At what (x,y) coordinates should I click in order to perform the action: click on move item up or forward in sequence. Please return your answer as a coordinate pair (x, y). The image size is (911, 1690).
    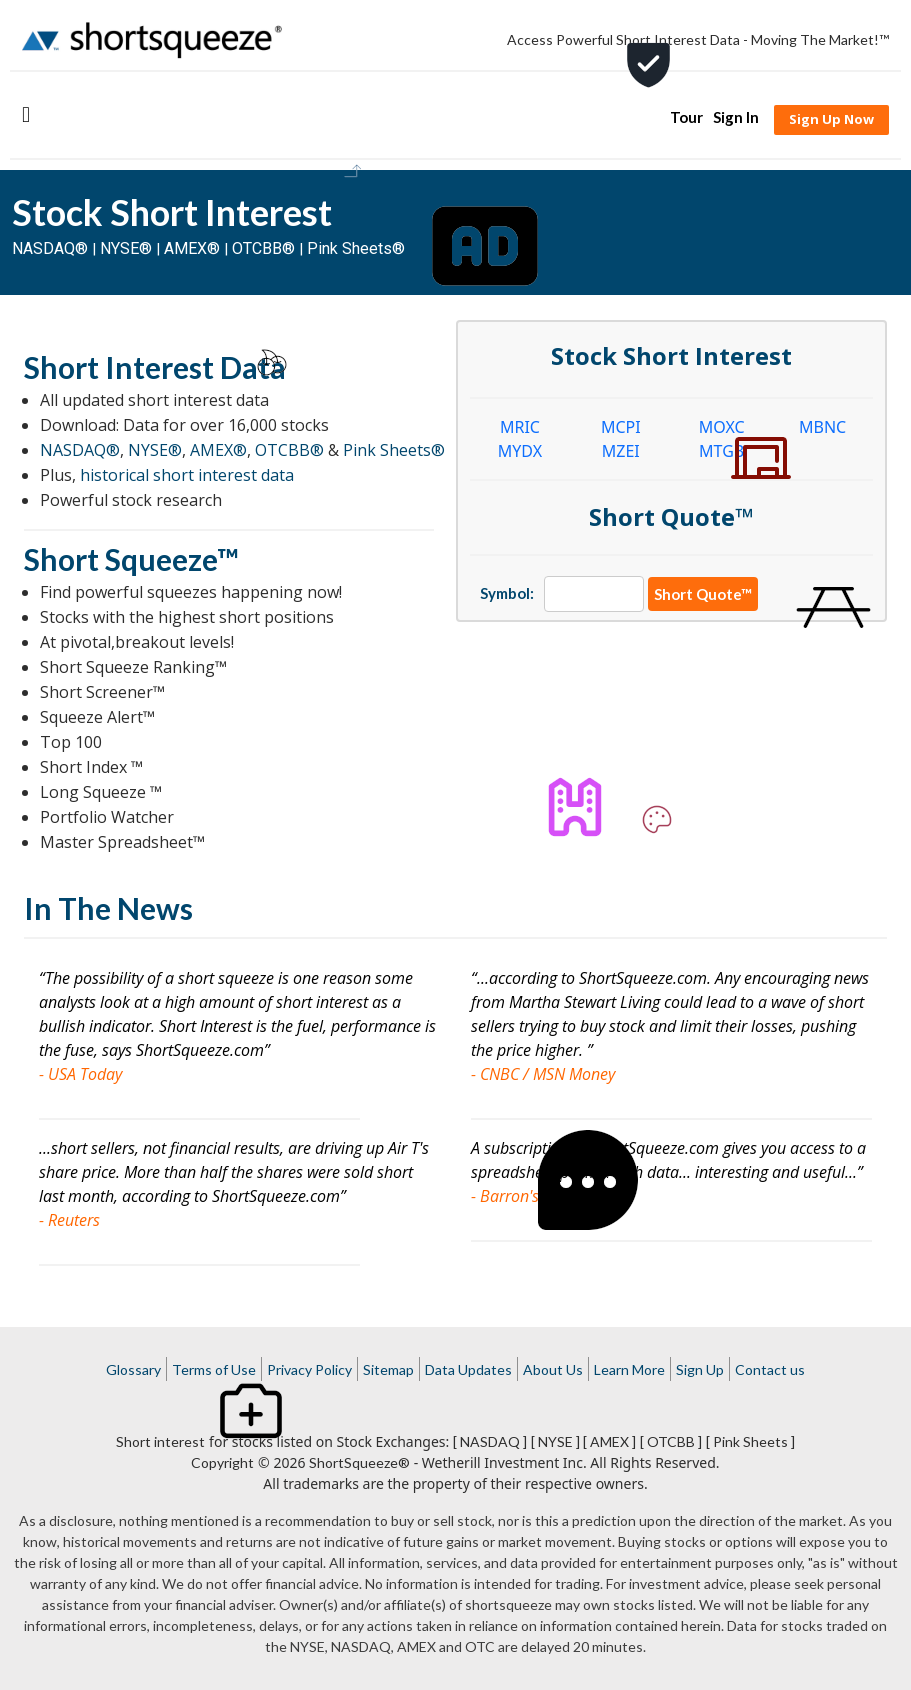
    Looking at the image, I should click on (353, 171).